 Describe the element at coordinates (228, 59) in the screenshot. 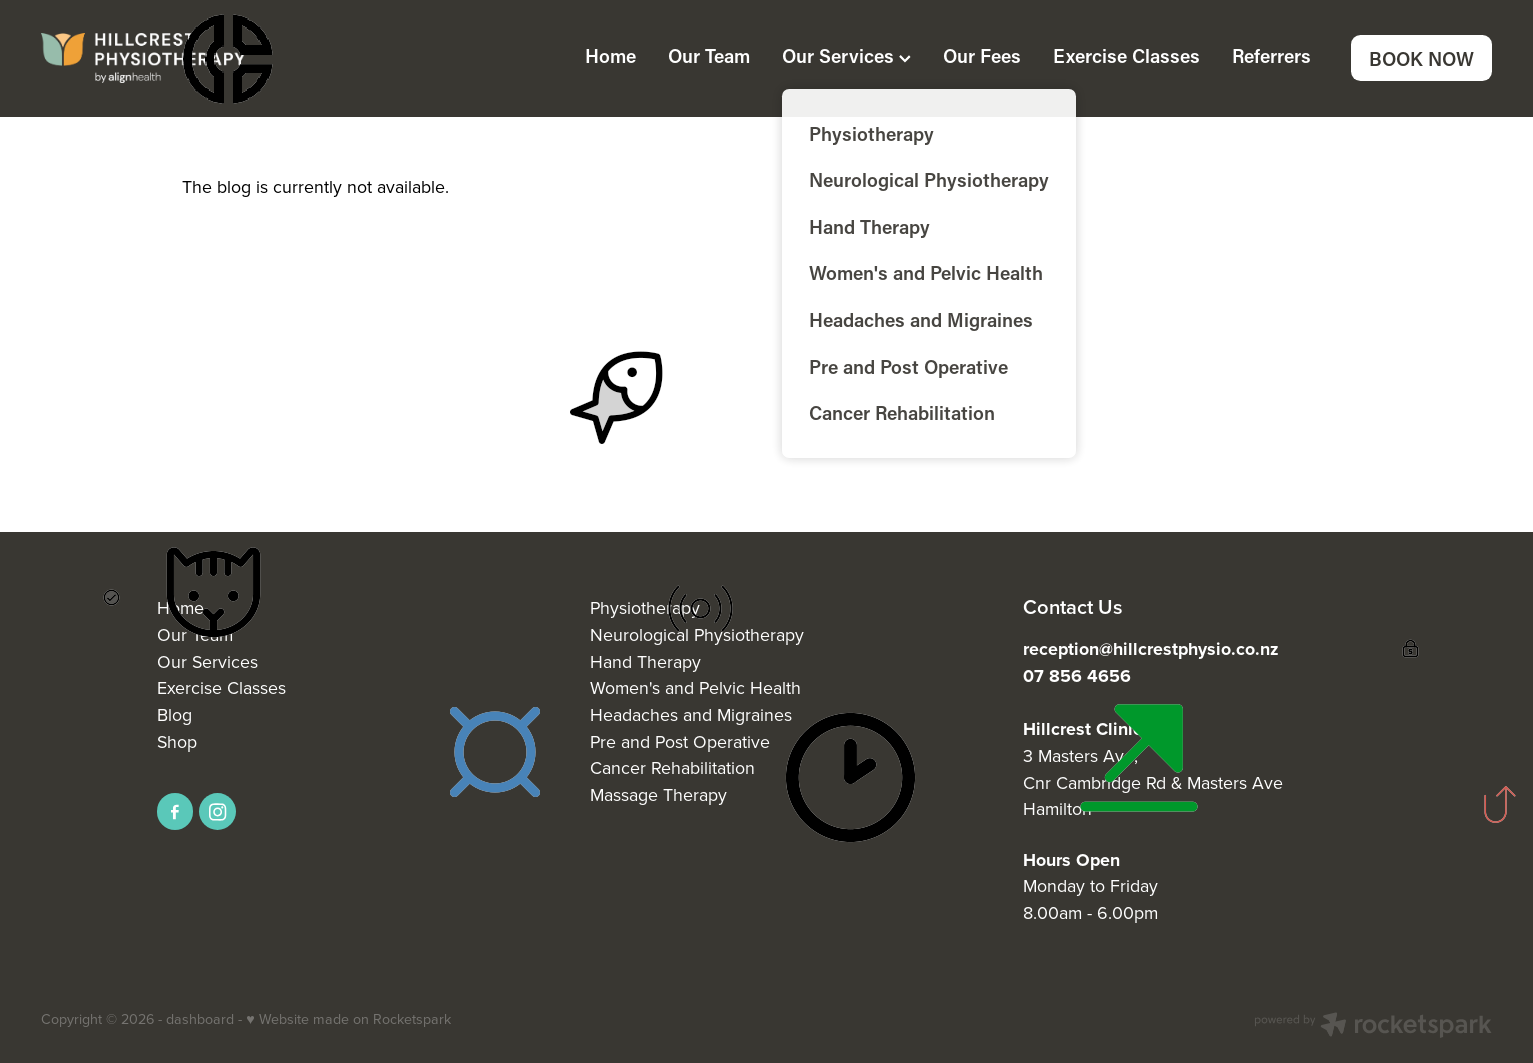

I see `view analytics or statistics breakdown` at that location.